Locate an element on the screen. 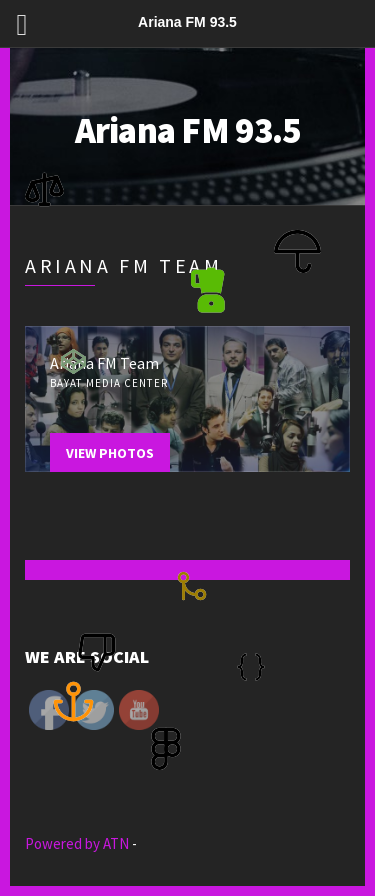 Image resolution: width=375 pixels, height=896 pixels. merge branches in version control is located at coordinates (192, 586).